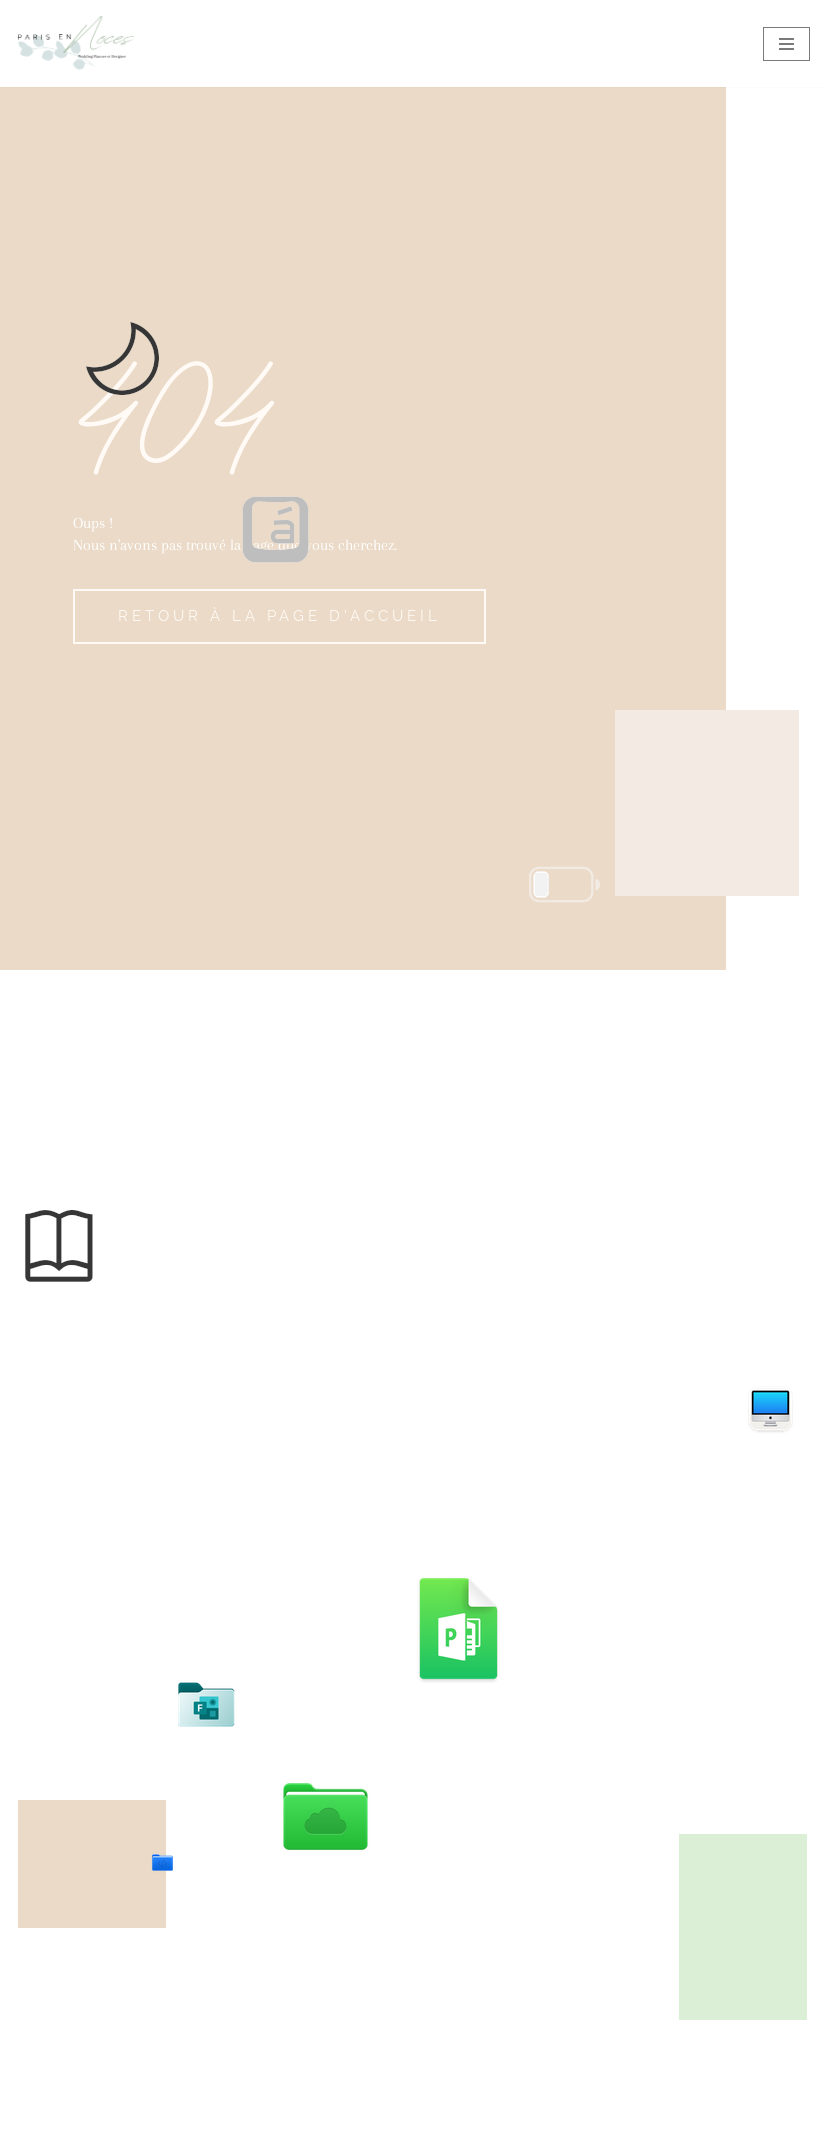  Describe the element at coordinates (564, 884) in the screenshot. I see `indicates battery is at 20% charge` at that location.